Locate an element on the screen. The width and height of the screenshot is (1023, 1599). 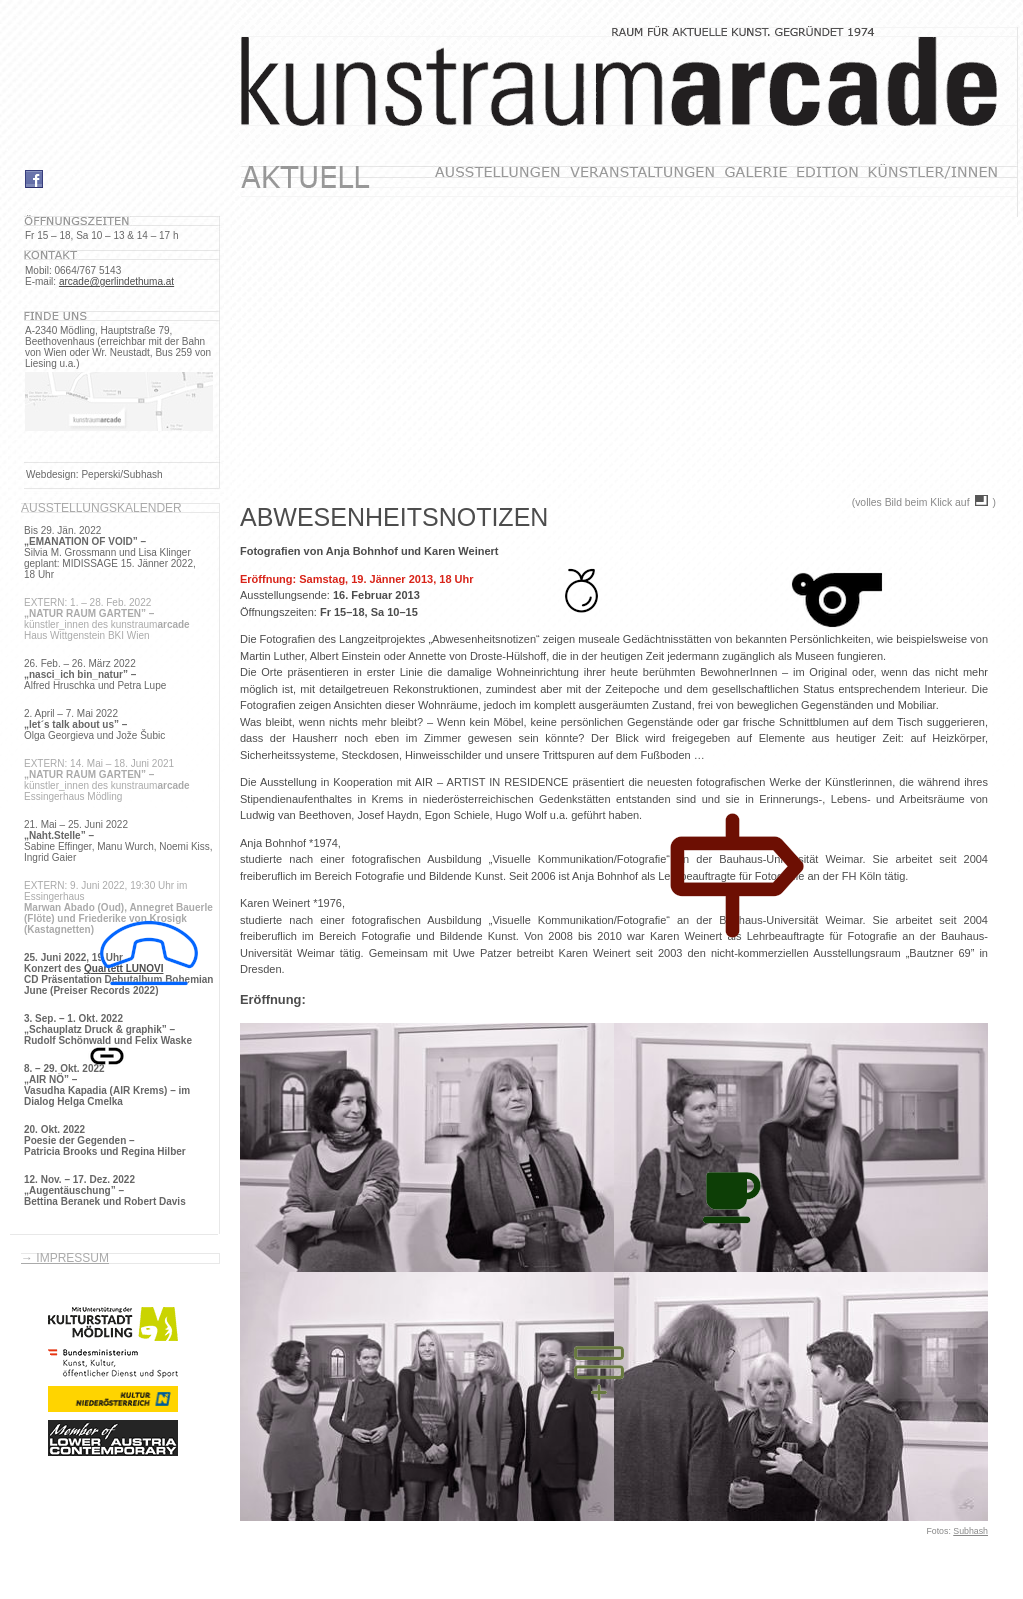
navigate to directions or wayfinding is located at coordinates (732, 875).